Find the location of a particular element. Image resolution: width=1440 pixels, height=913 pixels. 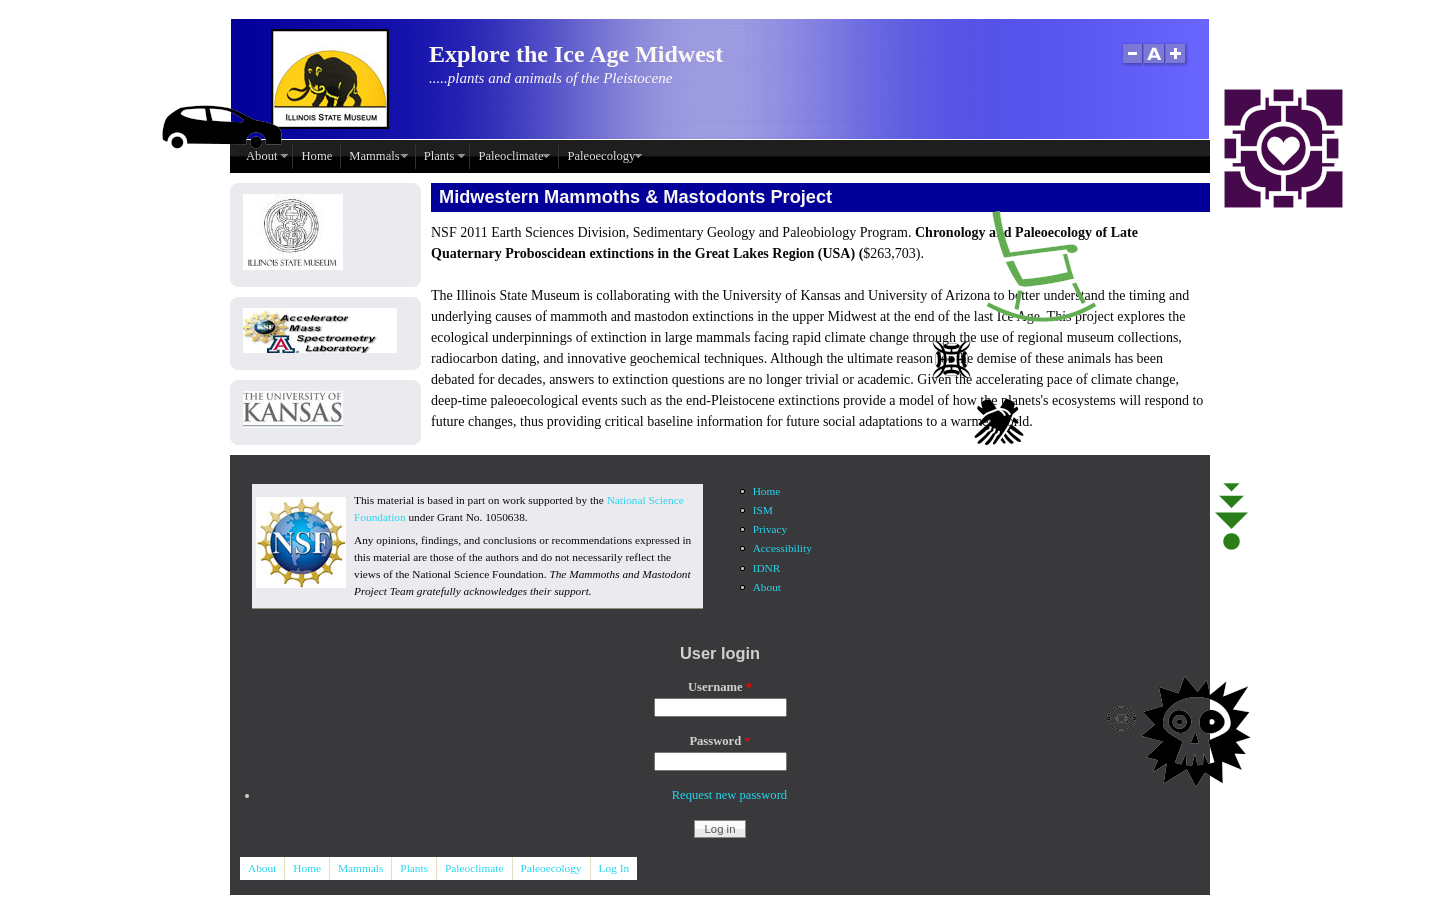

decorative geometric pattern or ornamental design element is located at coordinates (951, 359).